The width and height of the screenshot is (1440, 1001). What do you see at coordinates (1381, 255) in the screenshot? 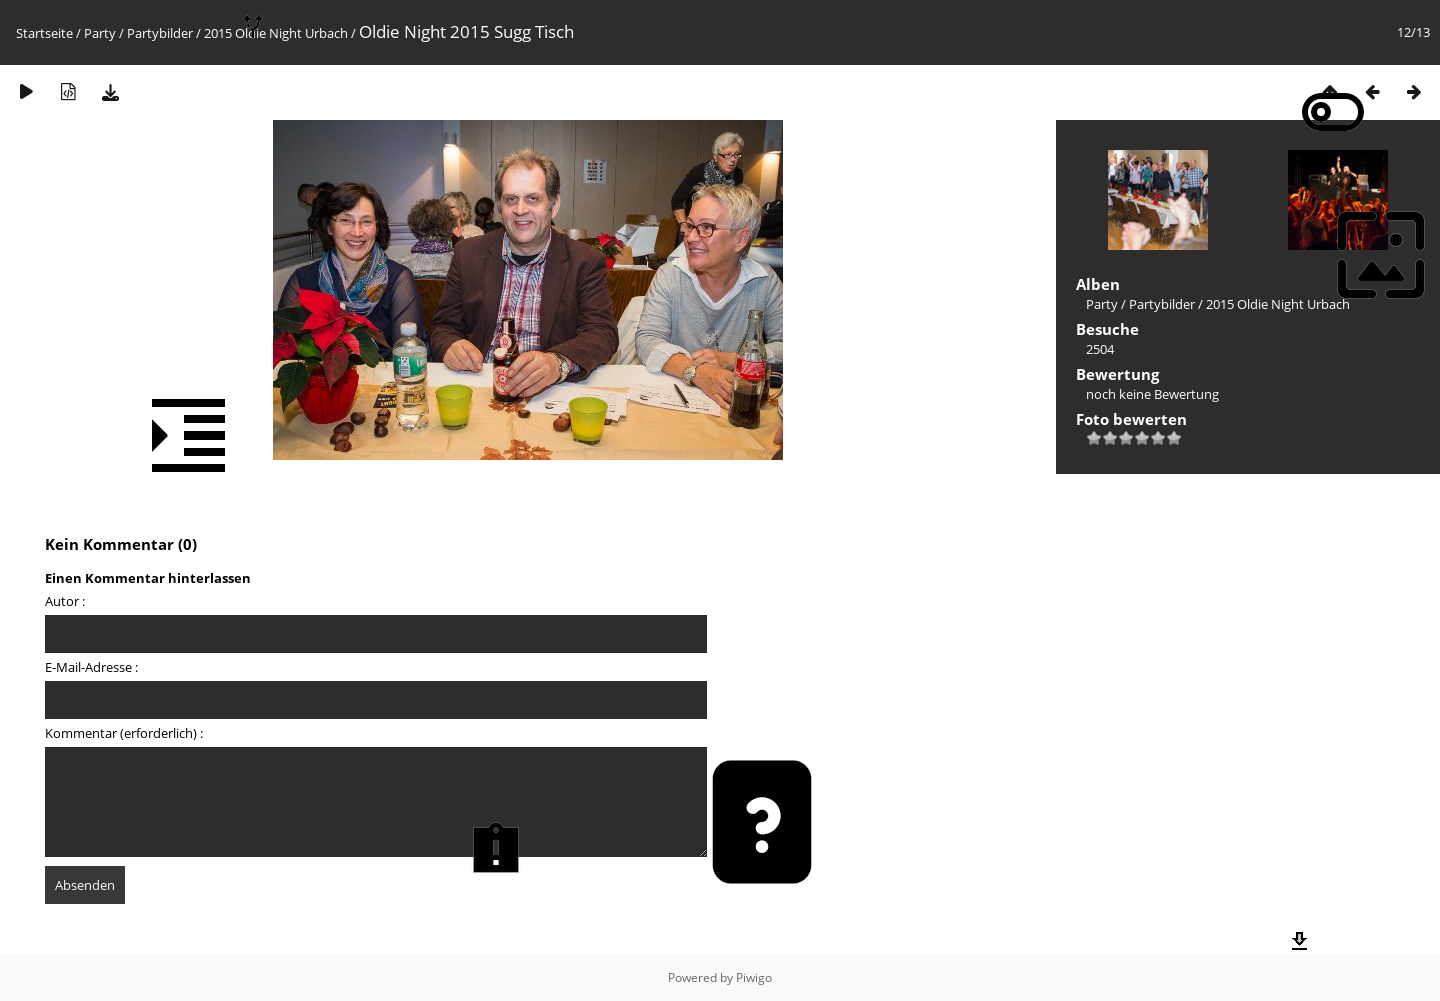
I see `change wallpaper or background image` at bounding box center [1381, 255].